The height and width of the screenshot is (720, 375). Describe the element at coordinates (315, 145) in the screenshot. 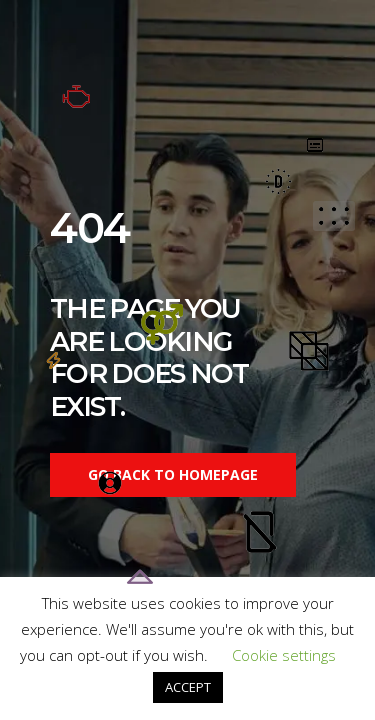

I see `enable subtitles or closed captions` at that location.